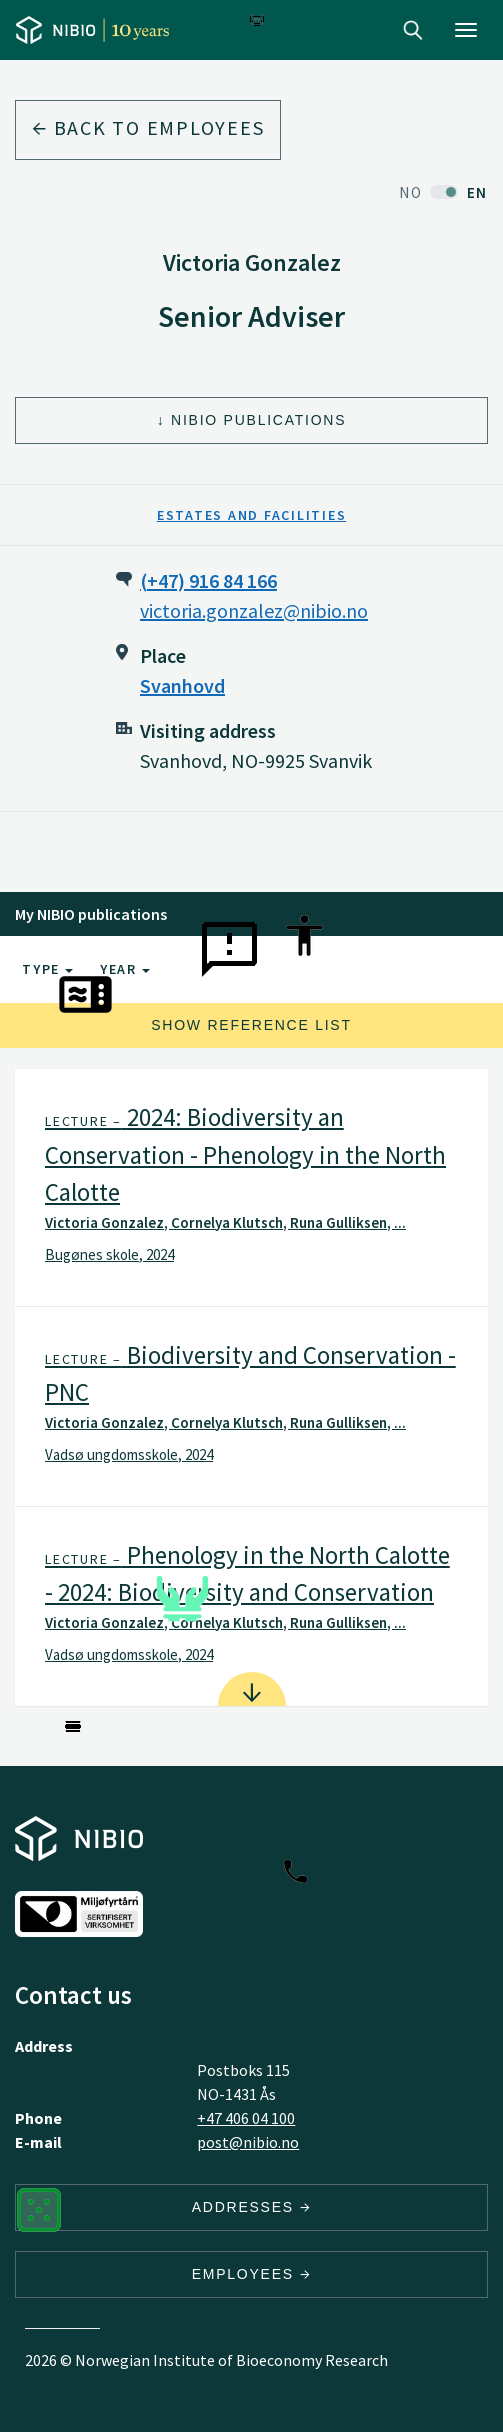 This screenshot has height=2432, width=503. What do you see at coordinates (39, 2210) in the screenshot?
I see `indicates a random or chance-based action` at bounding box center [39, 2210].